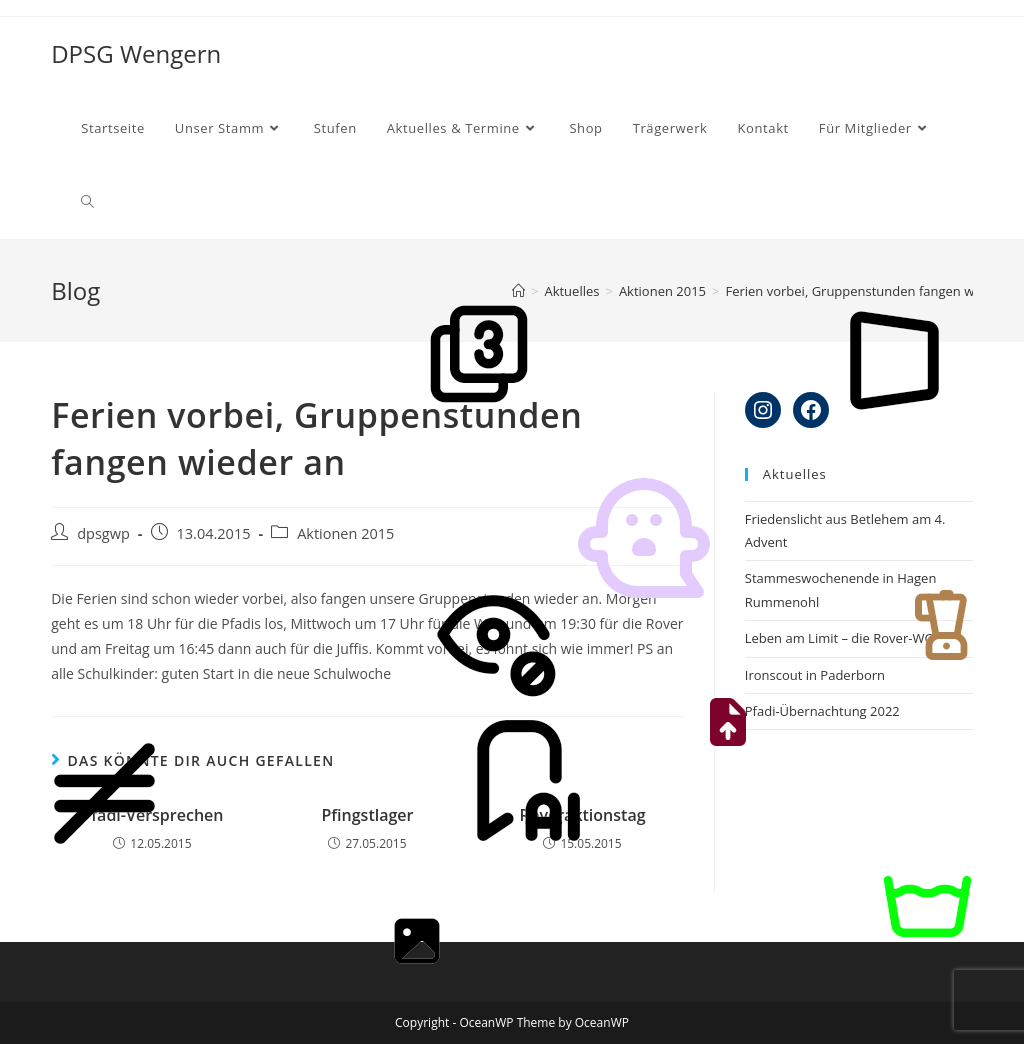 The image size is (1024, 1044). I want to click on access AI-powered bookmarks, so click(519, 780).